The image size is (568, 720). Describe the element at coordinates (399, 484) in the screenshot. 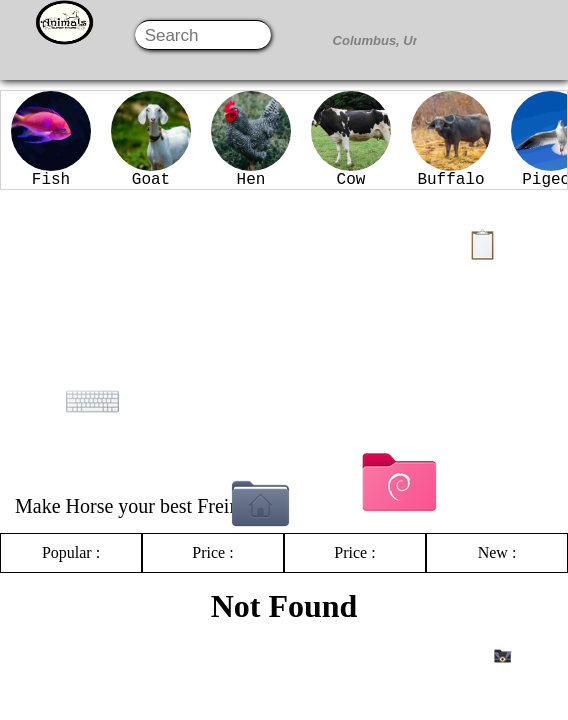

I see `folder containing debian linux files` at that location.